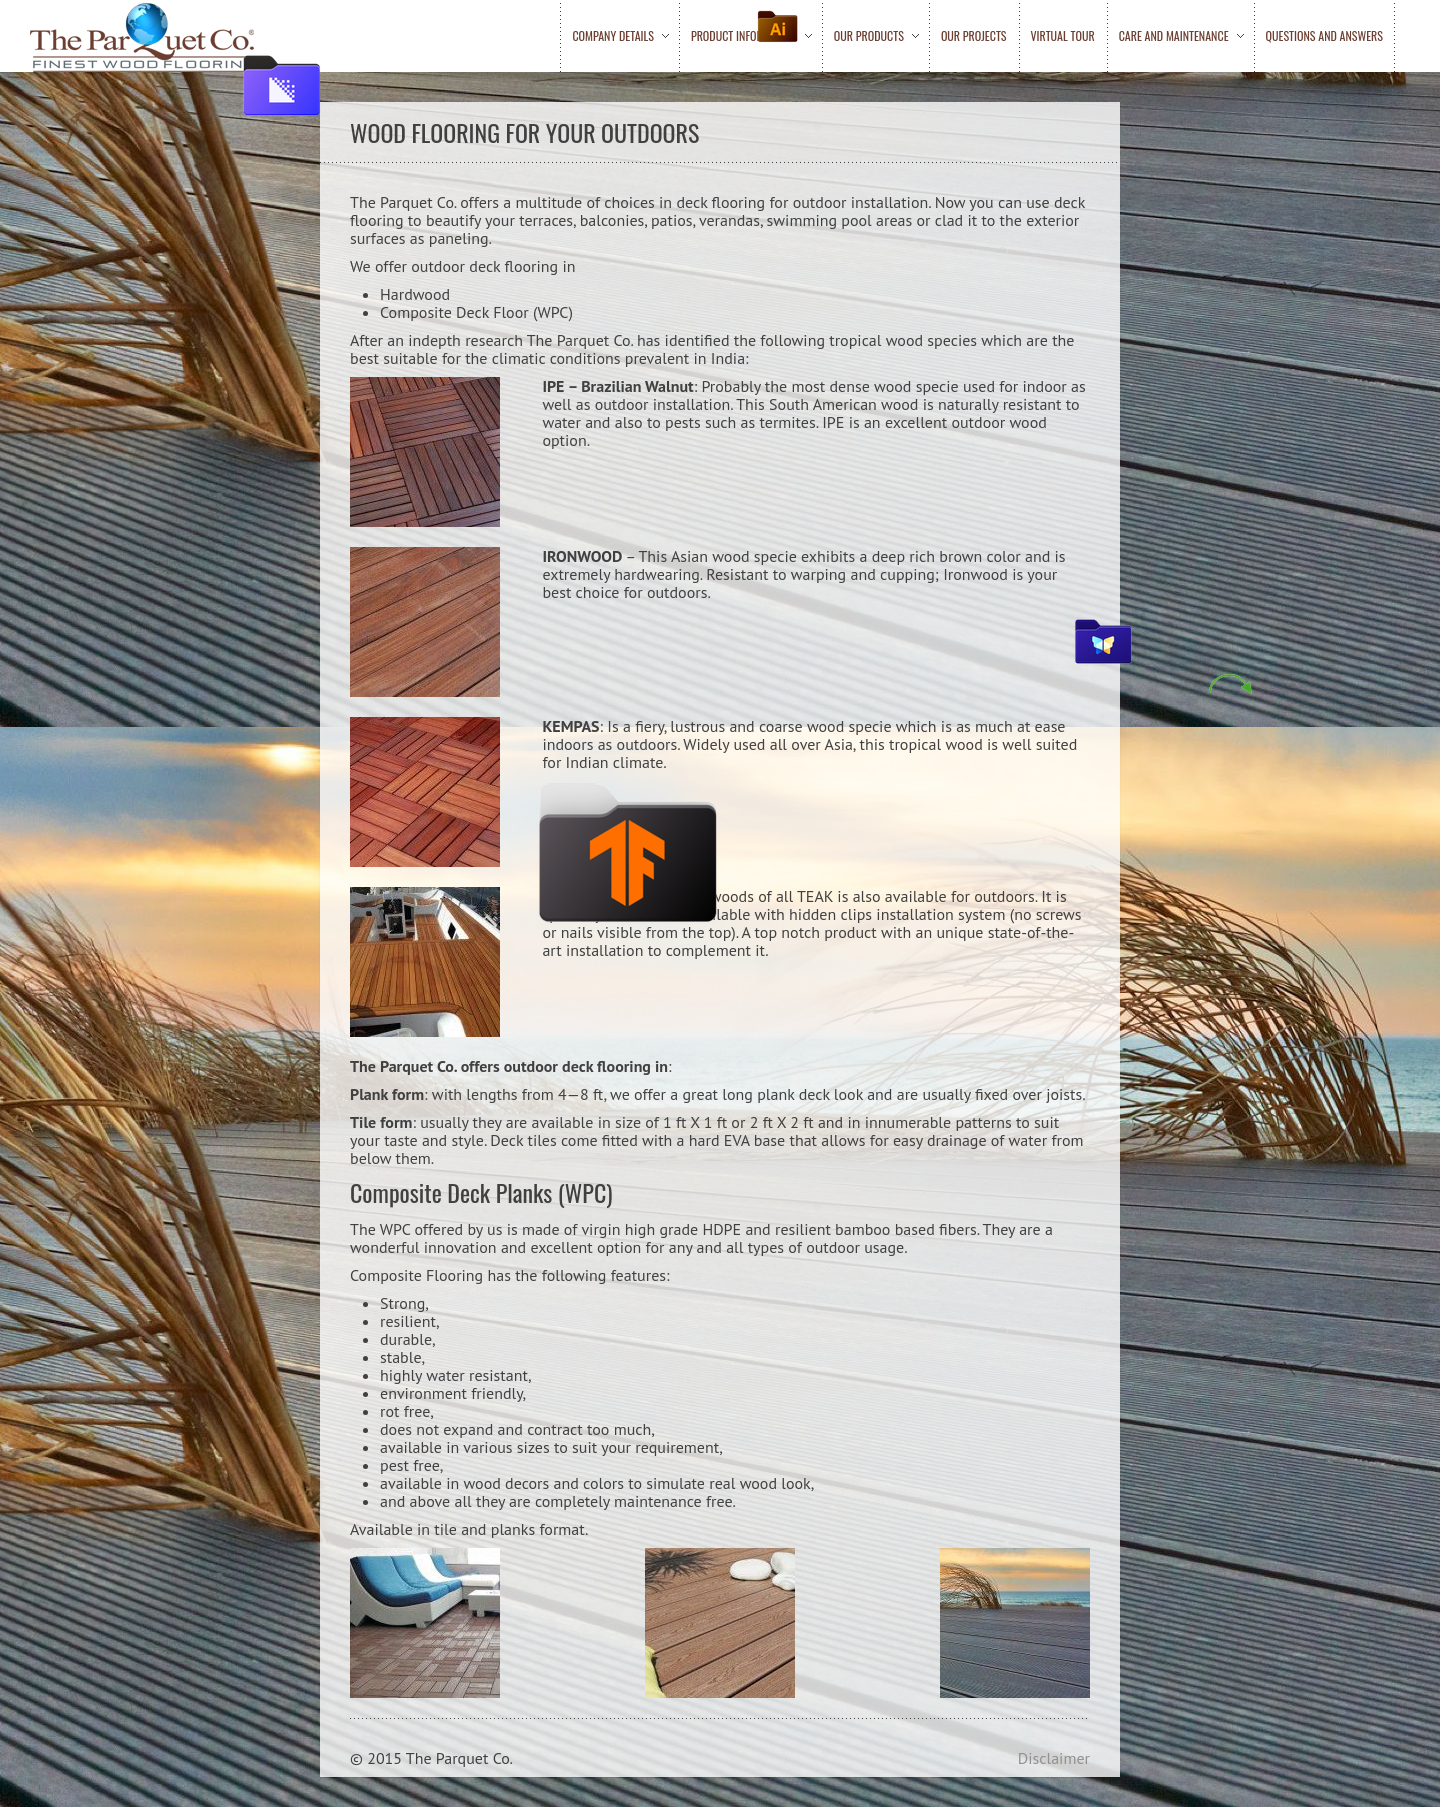 The height and width of the screenshot is (1807, 1440). What do you see at coordinates (777, 27) in the screenshot?
I see `open folder containing adobe illustrator files` at bounding box center [777, 27].